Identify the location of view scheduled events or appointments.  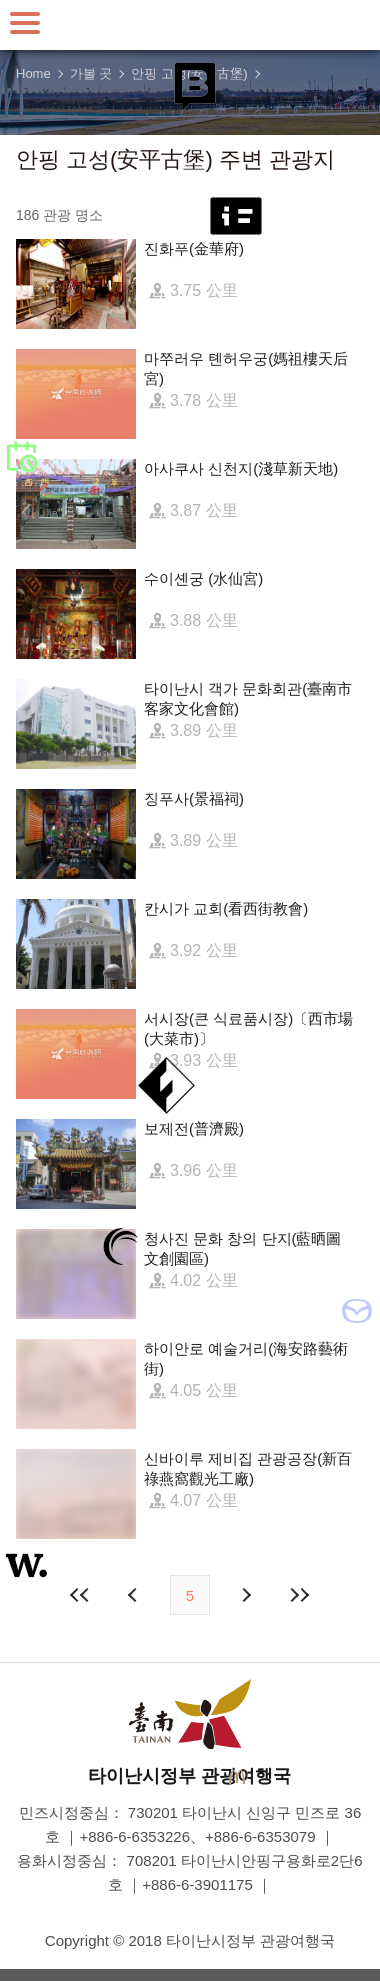
(21, 457).